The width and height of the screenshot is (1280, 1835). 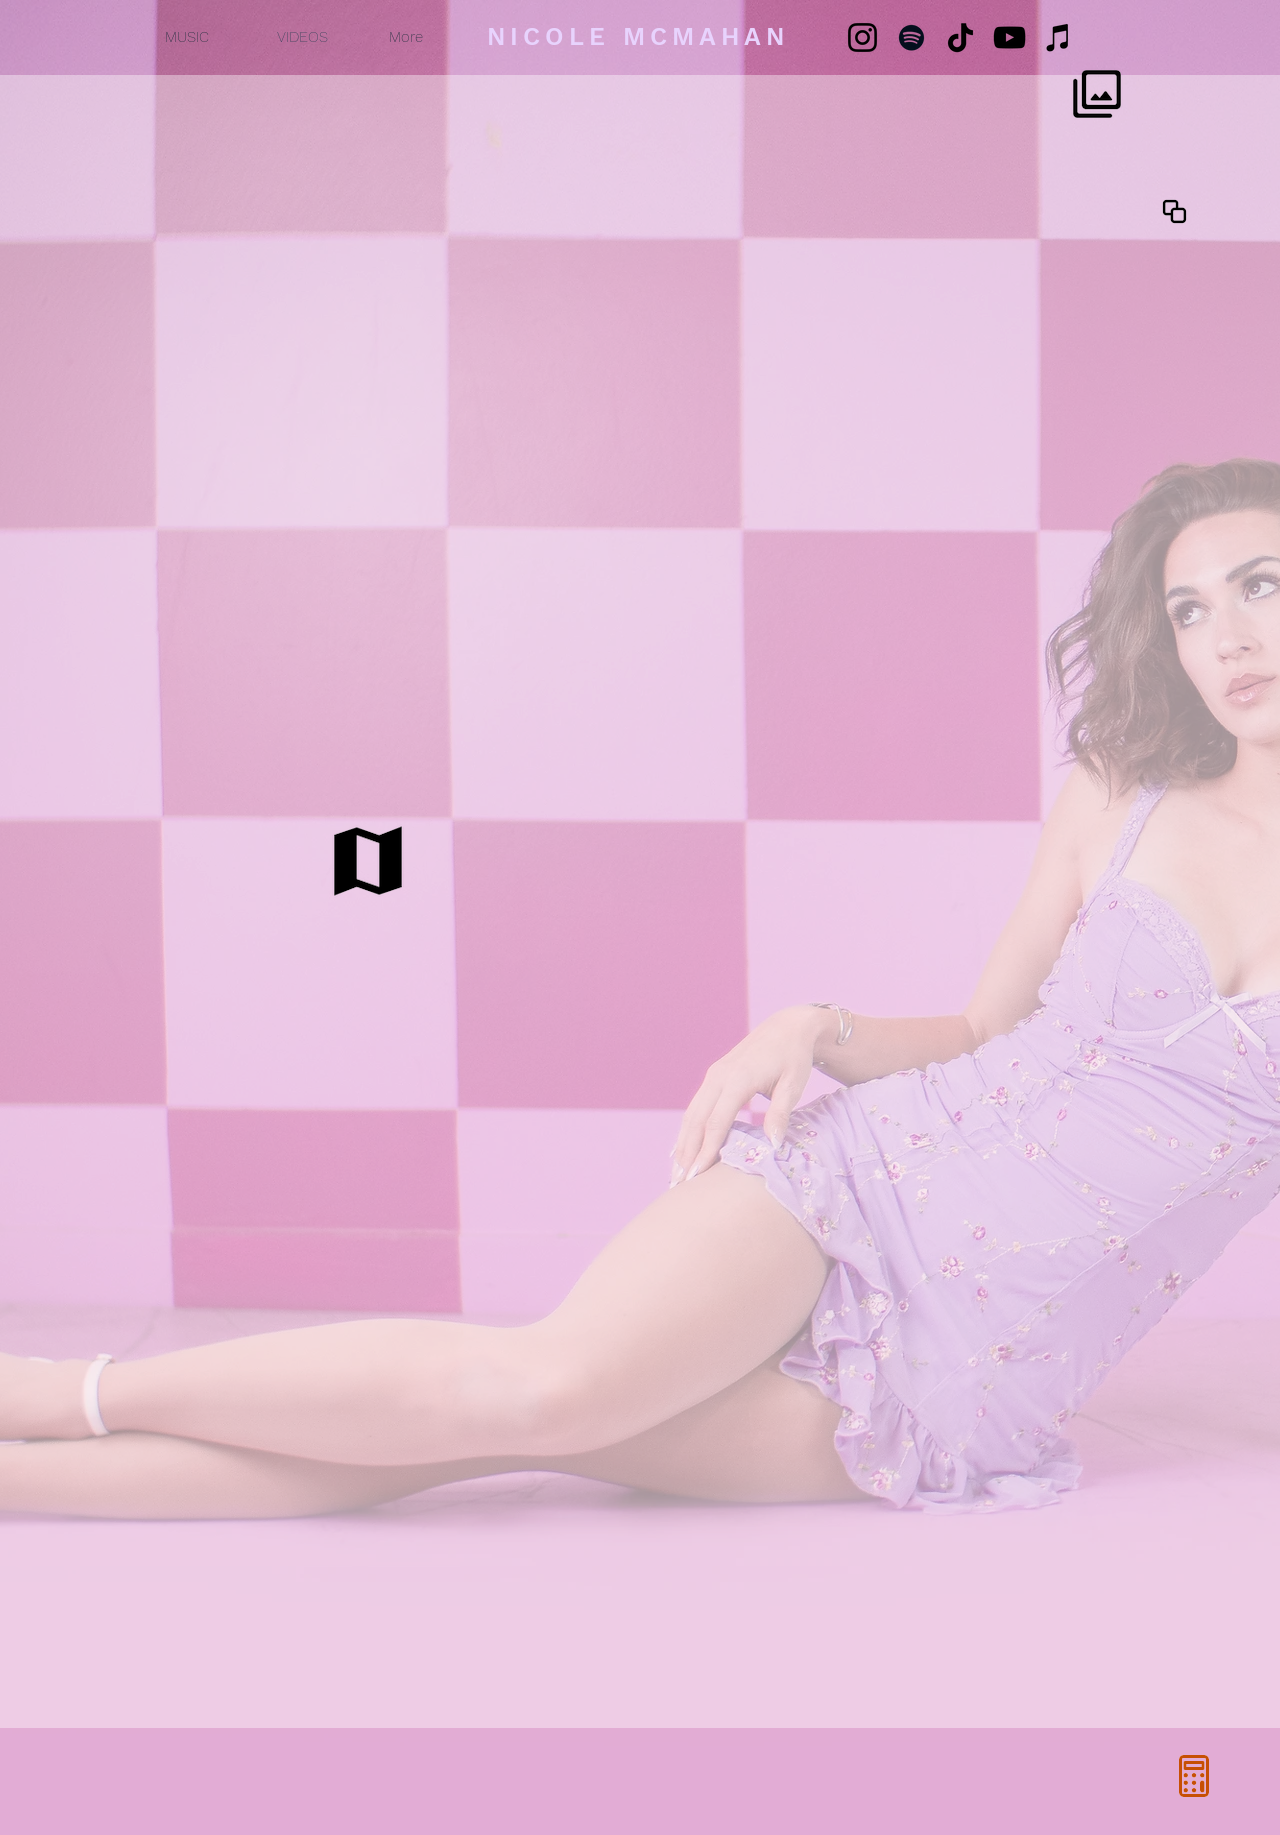 What do you see at coordinates (1194, 1776) in the screenshot?
I see `open the calculator app` at bounding box center [1194, 1776].